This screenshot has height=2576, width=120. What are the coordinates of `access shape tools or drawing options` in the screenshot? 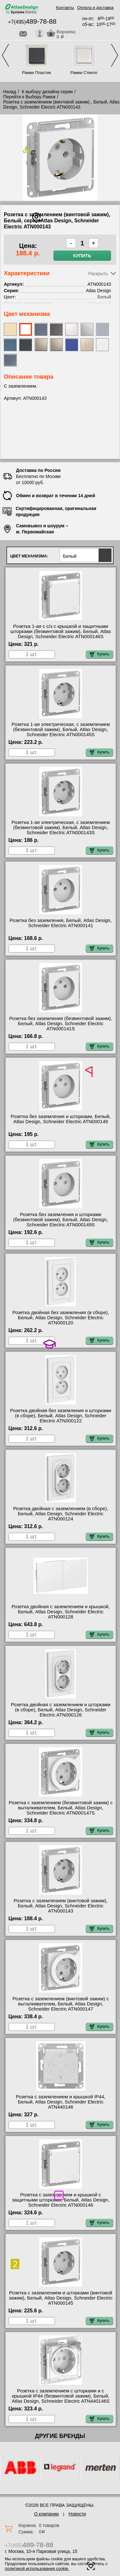 It's located at (27, 150).